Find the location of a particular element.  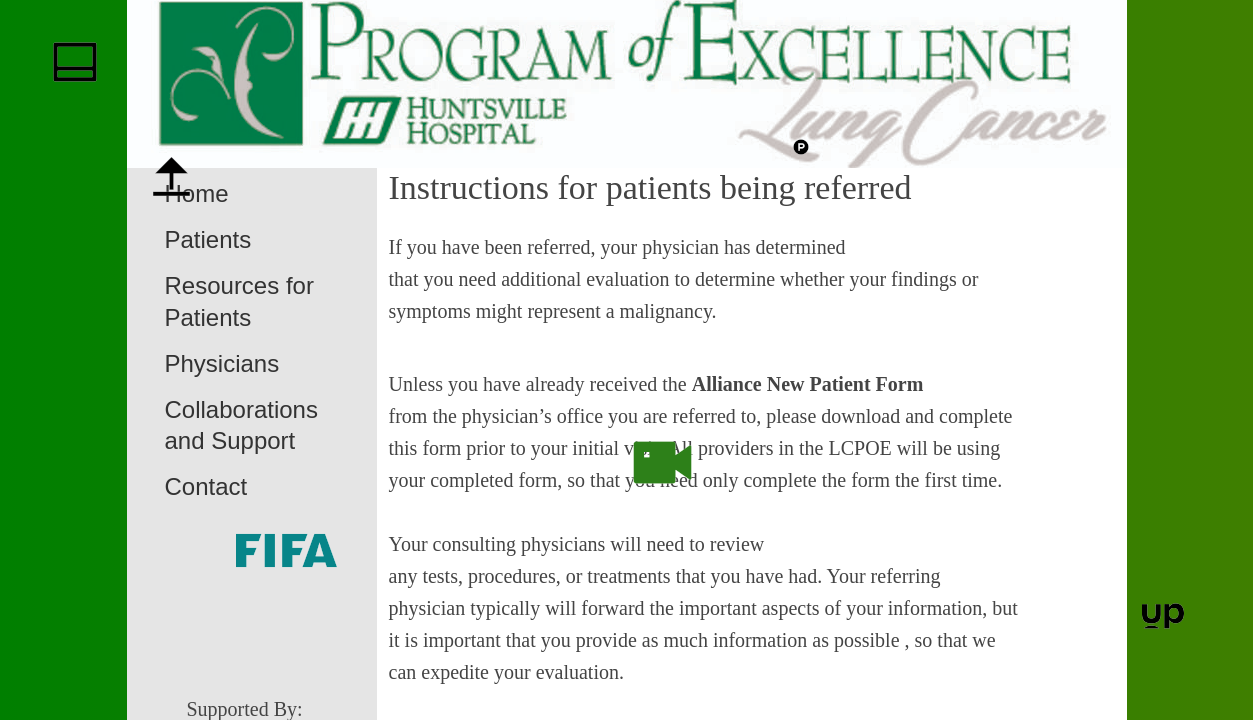

visit Product Hunt website or app is located at coordinates (801, 147).